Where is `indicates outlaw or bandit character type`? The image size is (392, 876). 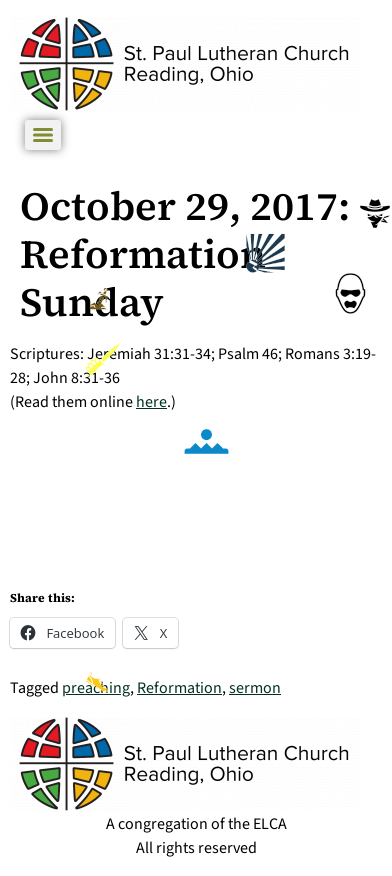
indicates outlaw or bandit character type is located at coordinates (375, 213).